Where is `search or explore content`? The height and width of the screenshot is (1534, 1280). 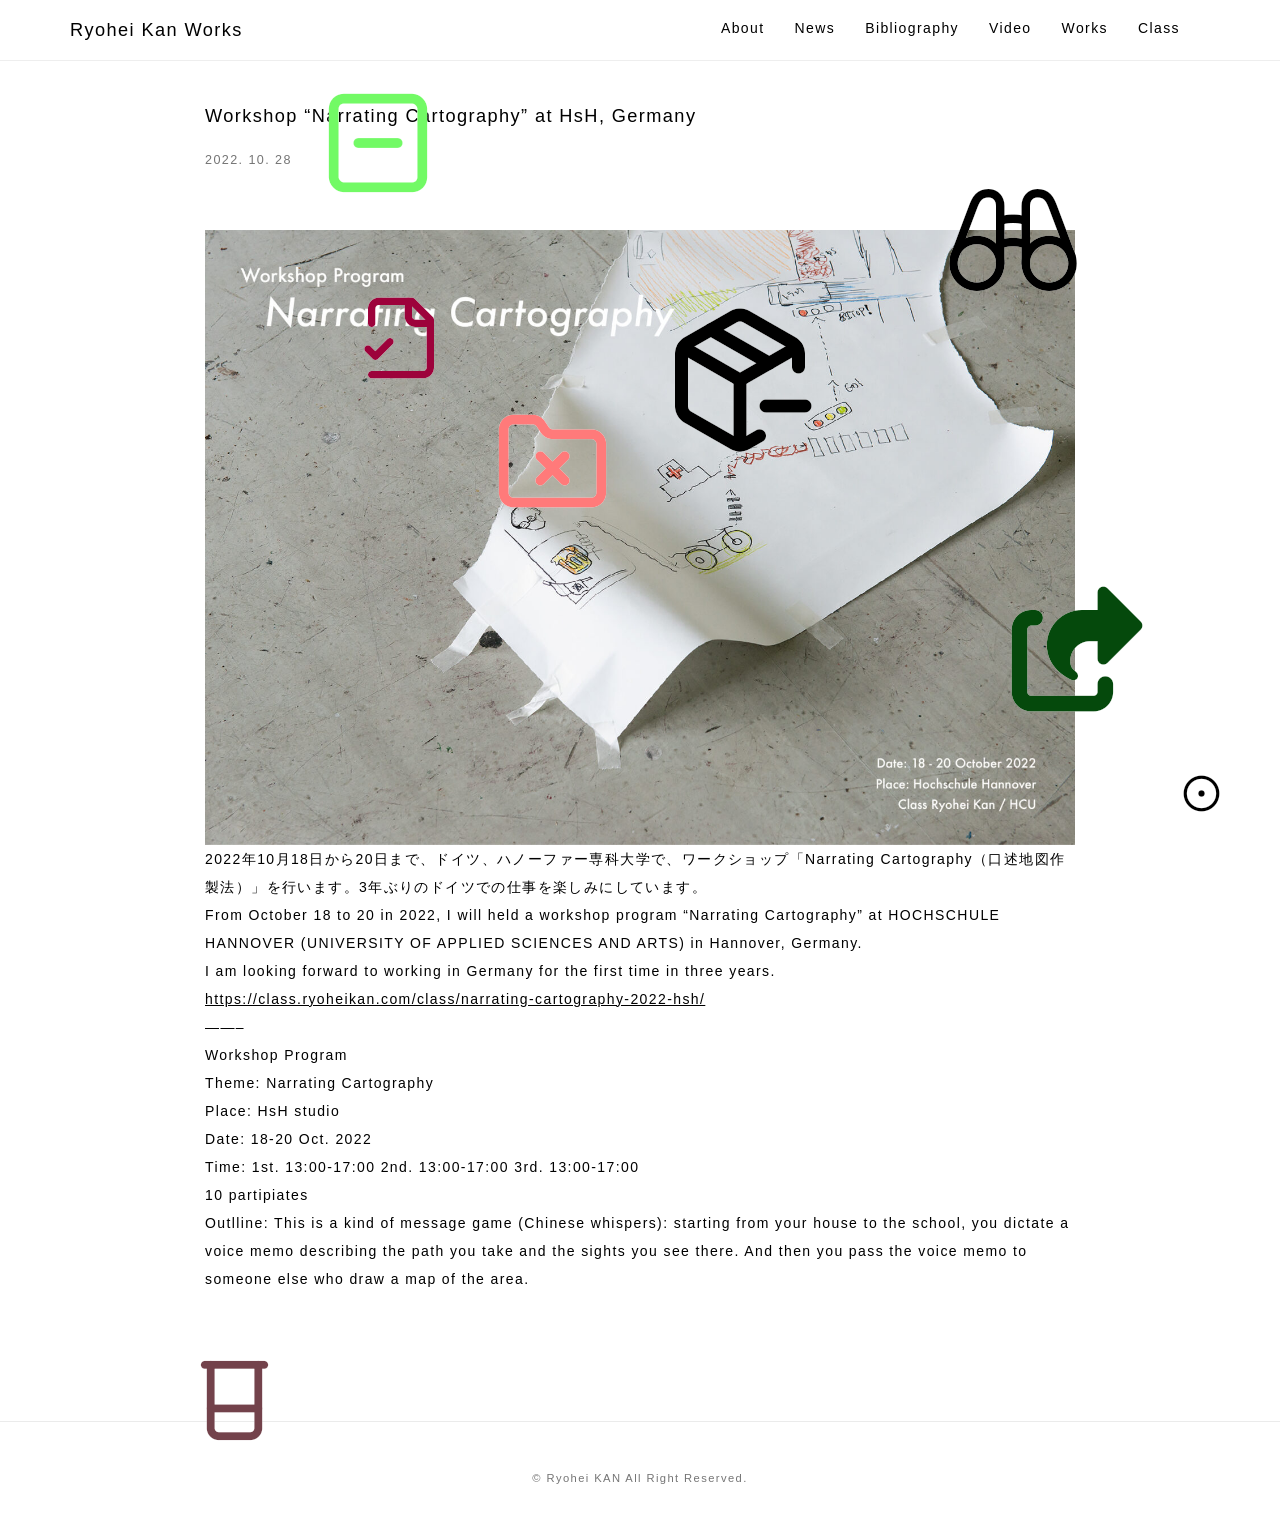 search or explore content is located at coordinates (1013, 240).